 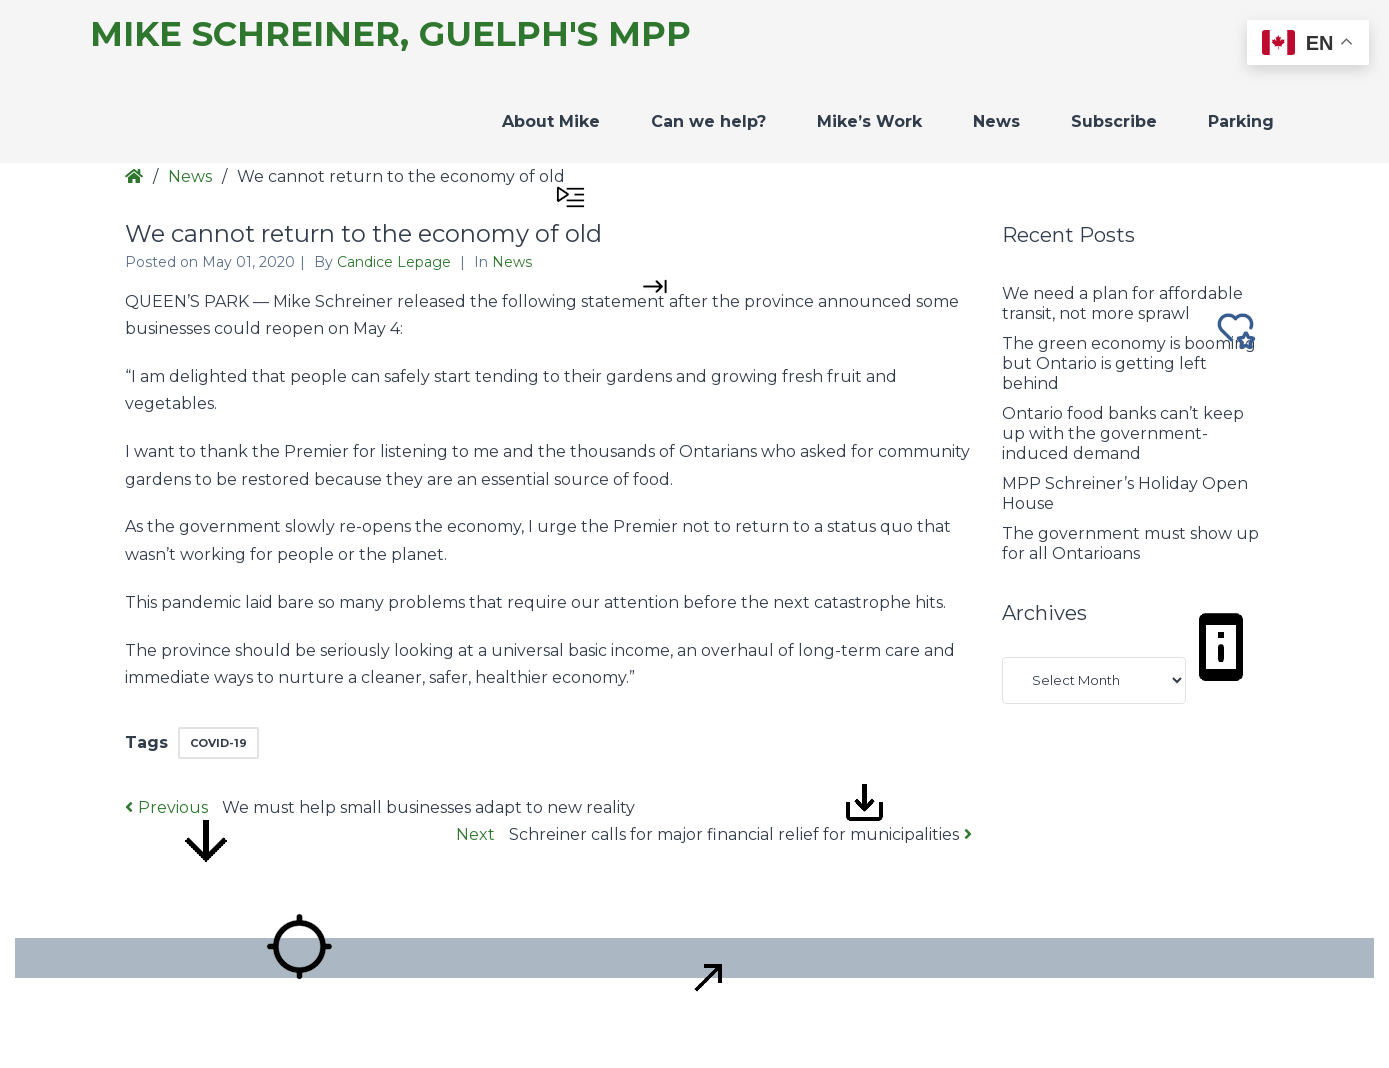 I want to click on scroll down or view more content, so click(x=206, y=841).